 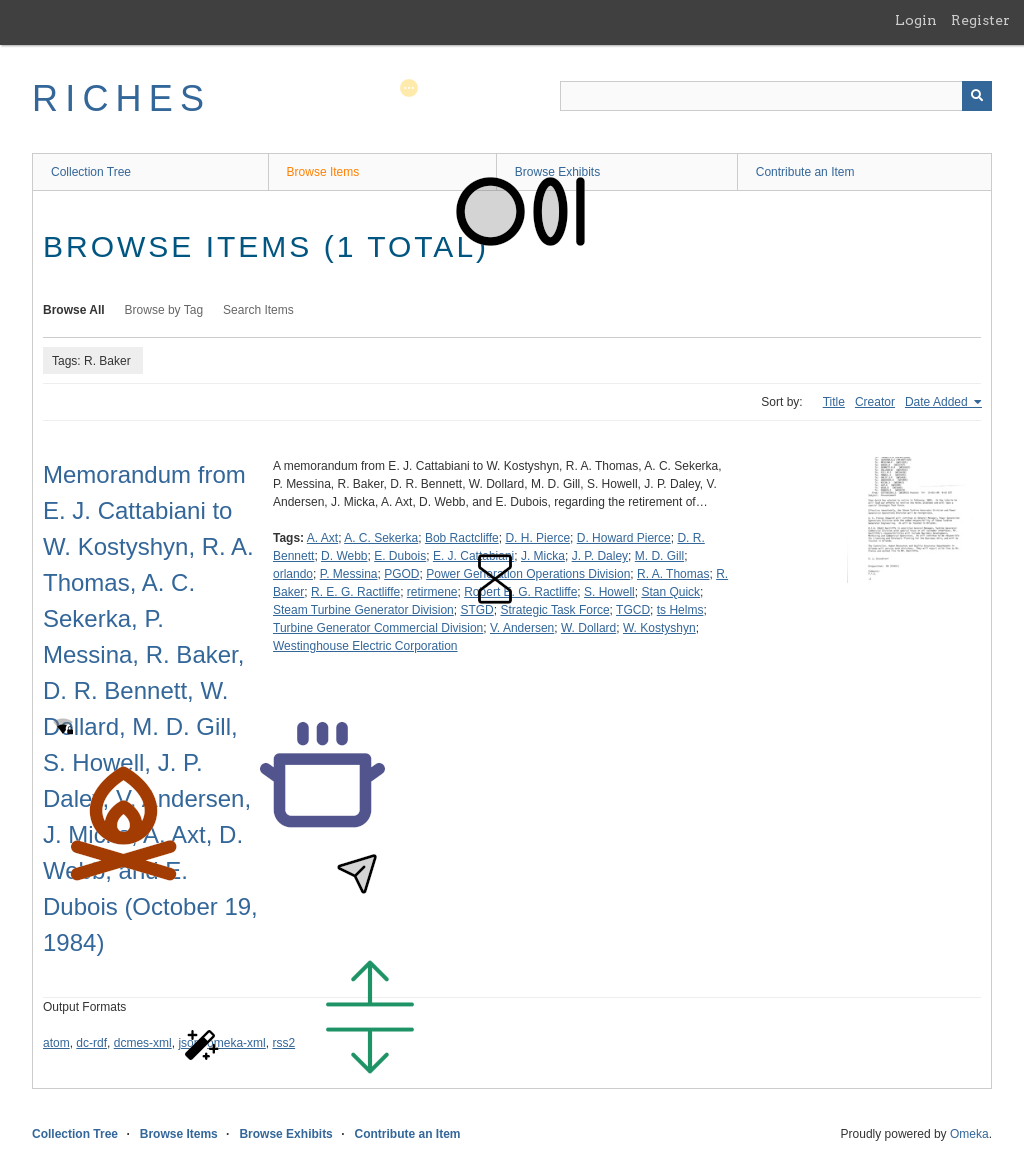 I want to click on access camping or outdoor activity features, so click(x=123, y=823).